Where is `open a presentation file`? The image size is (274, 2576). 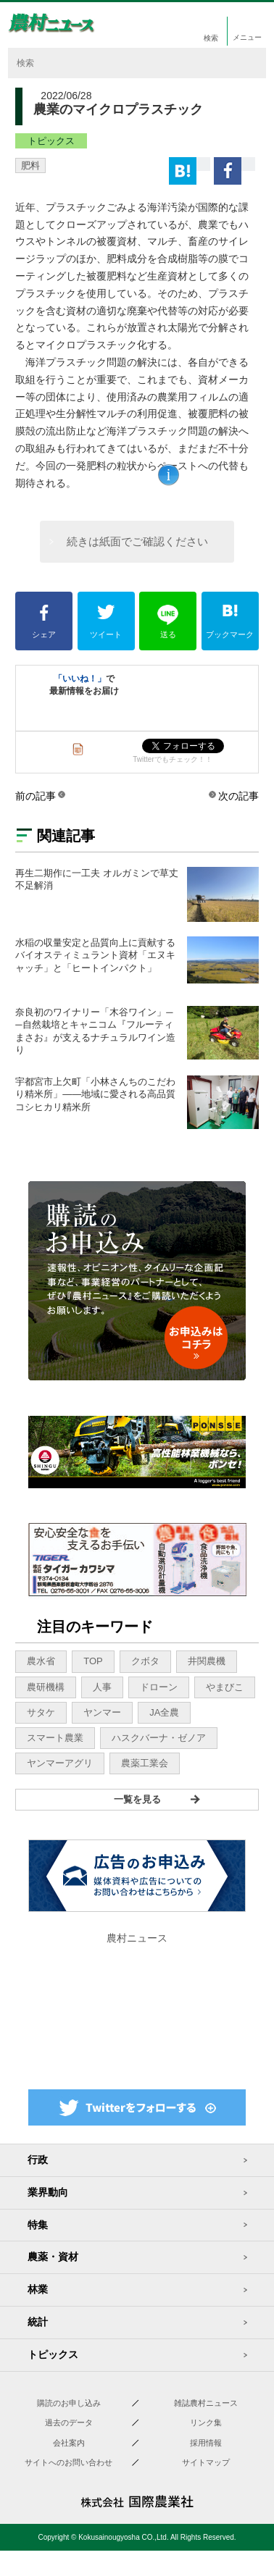
open a presentation file is located at coordinates (78, 749).